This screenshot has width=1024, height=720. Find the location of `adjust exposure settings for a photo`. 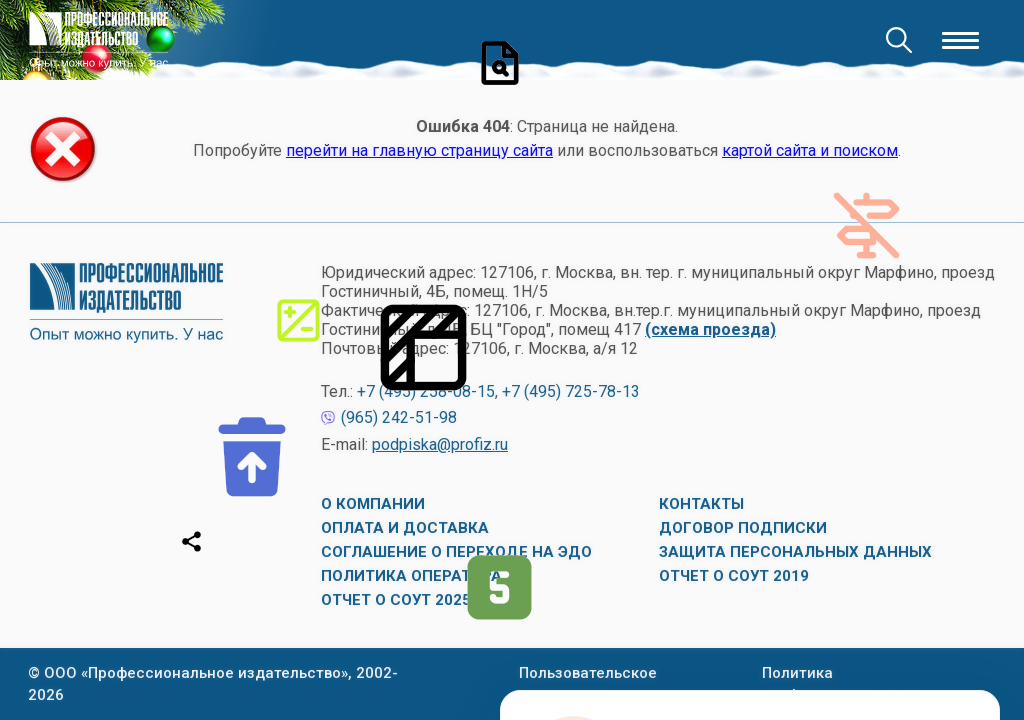

adjust exposure settings for a photo is located at coordinates (298, 320).